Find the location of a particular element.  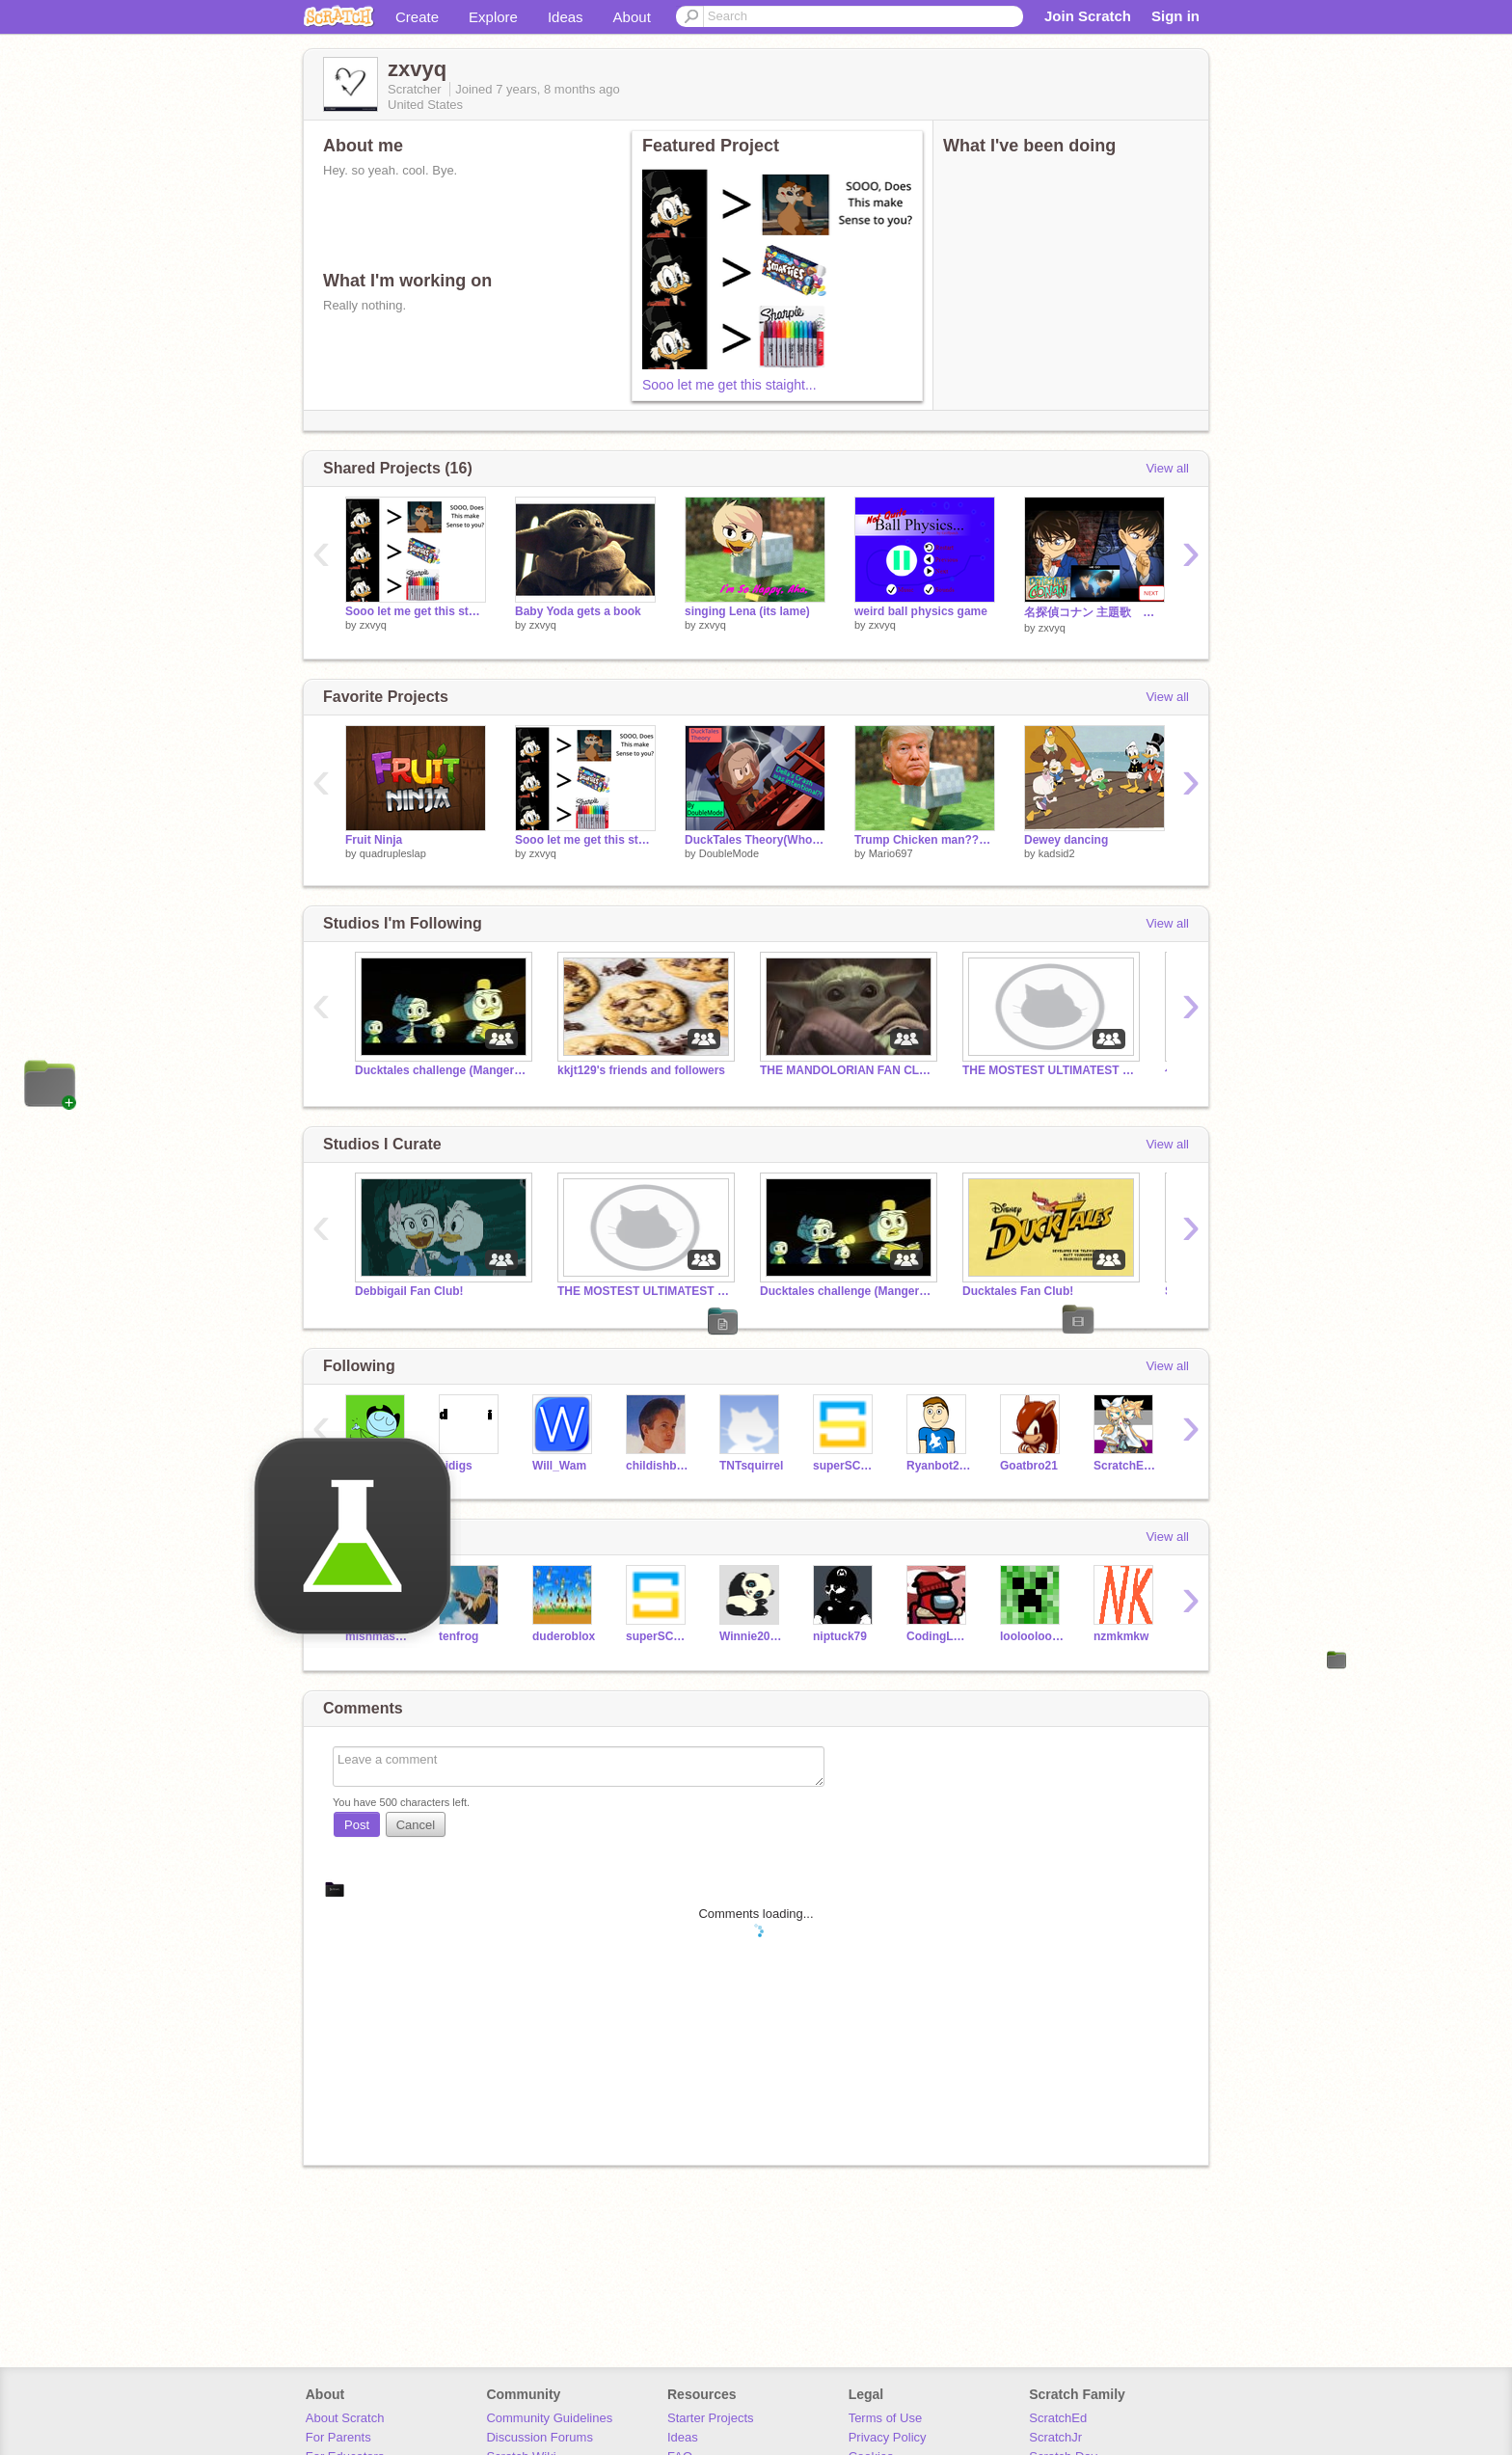

open your documents folder is located at coordinates (722, 1320).